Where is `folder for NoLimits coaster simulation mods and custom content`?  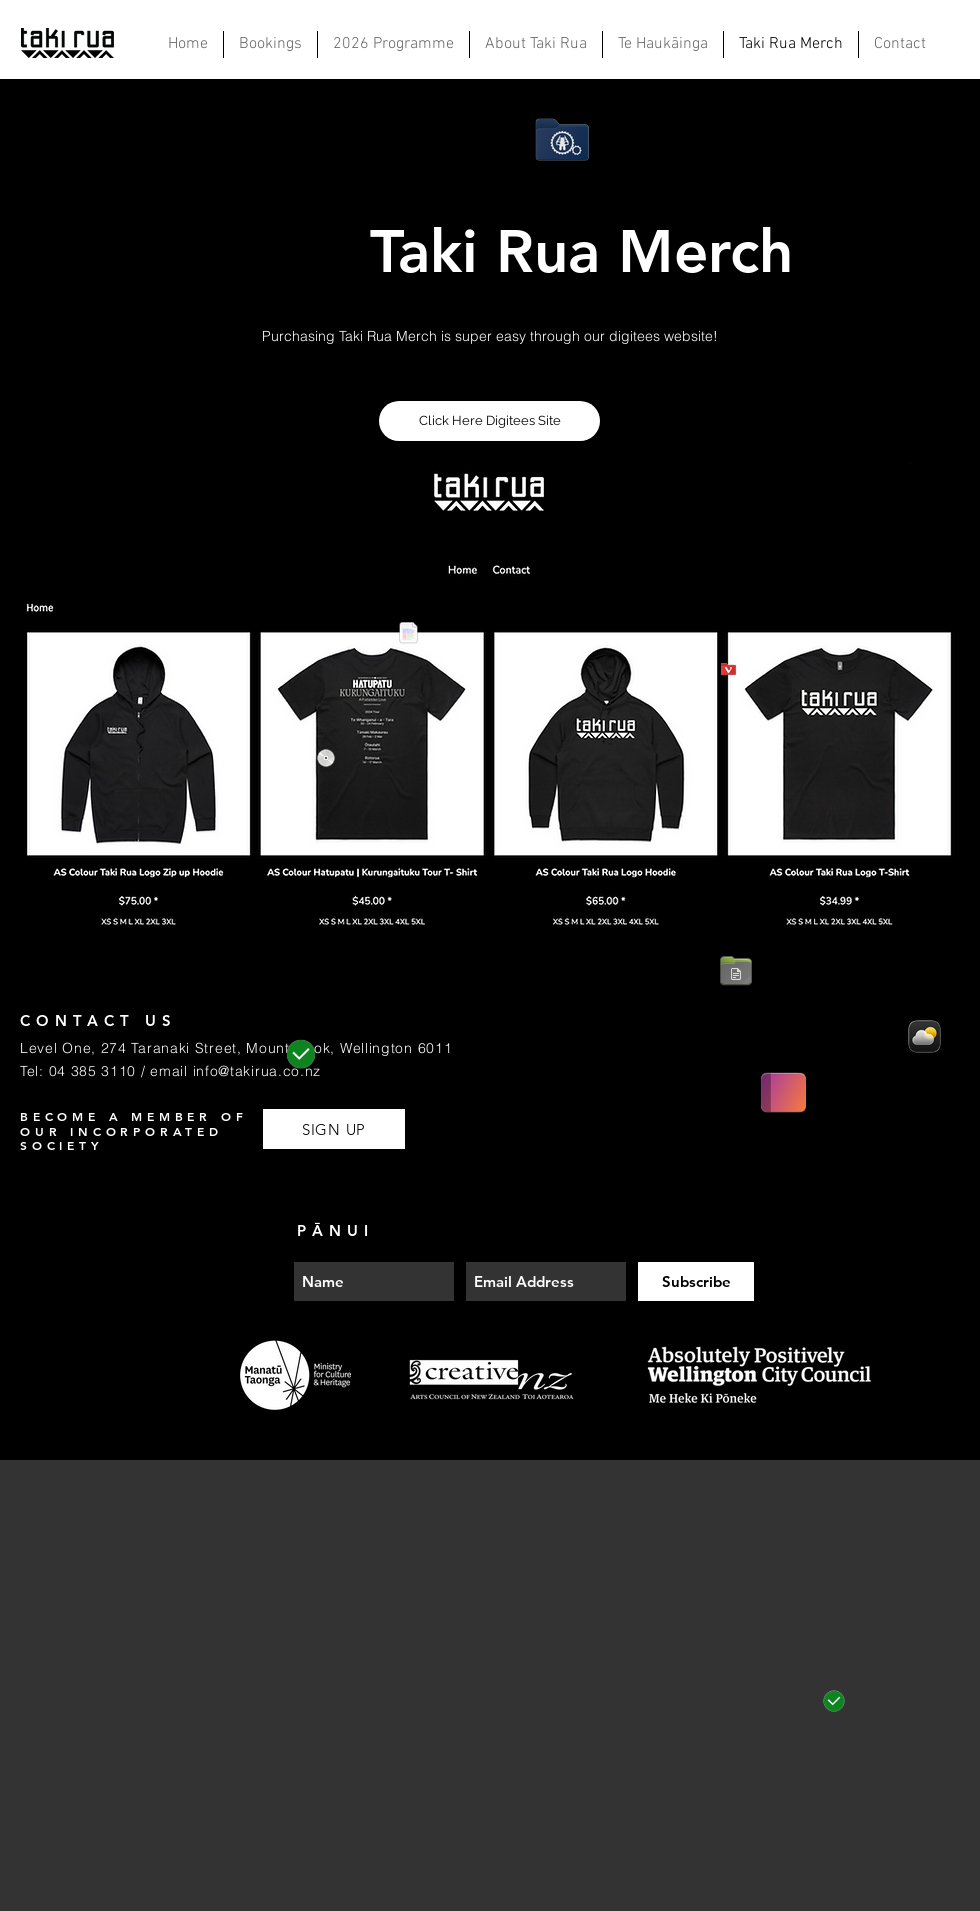 folder for NoLimits coaster simulation mods and custom content is located at coordinates (562, 141).